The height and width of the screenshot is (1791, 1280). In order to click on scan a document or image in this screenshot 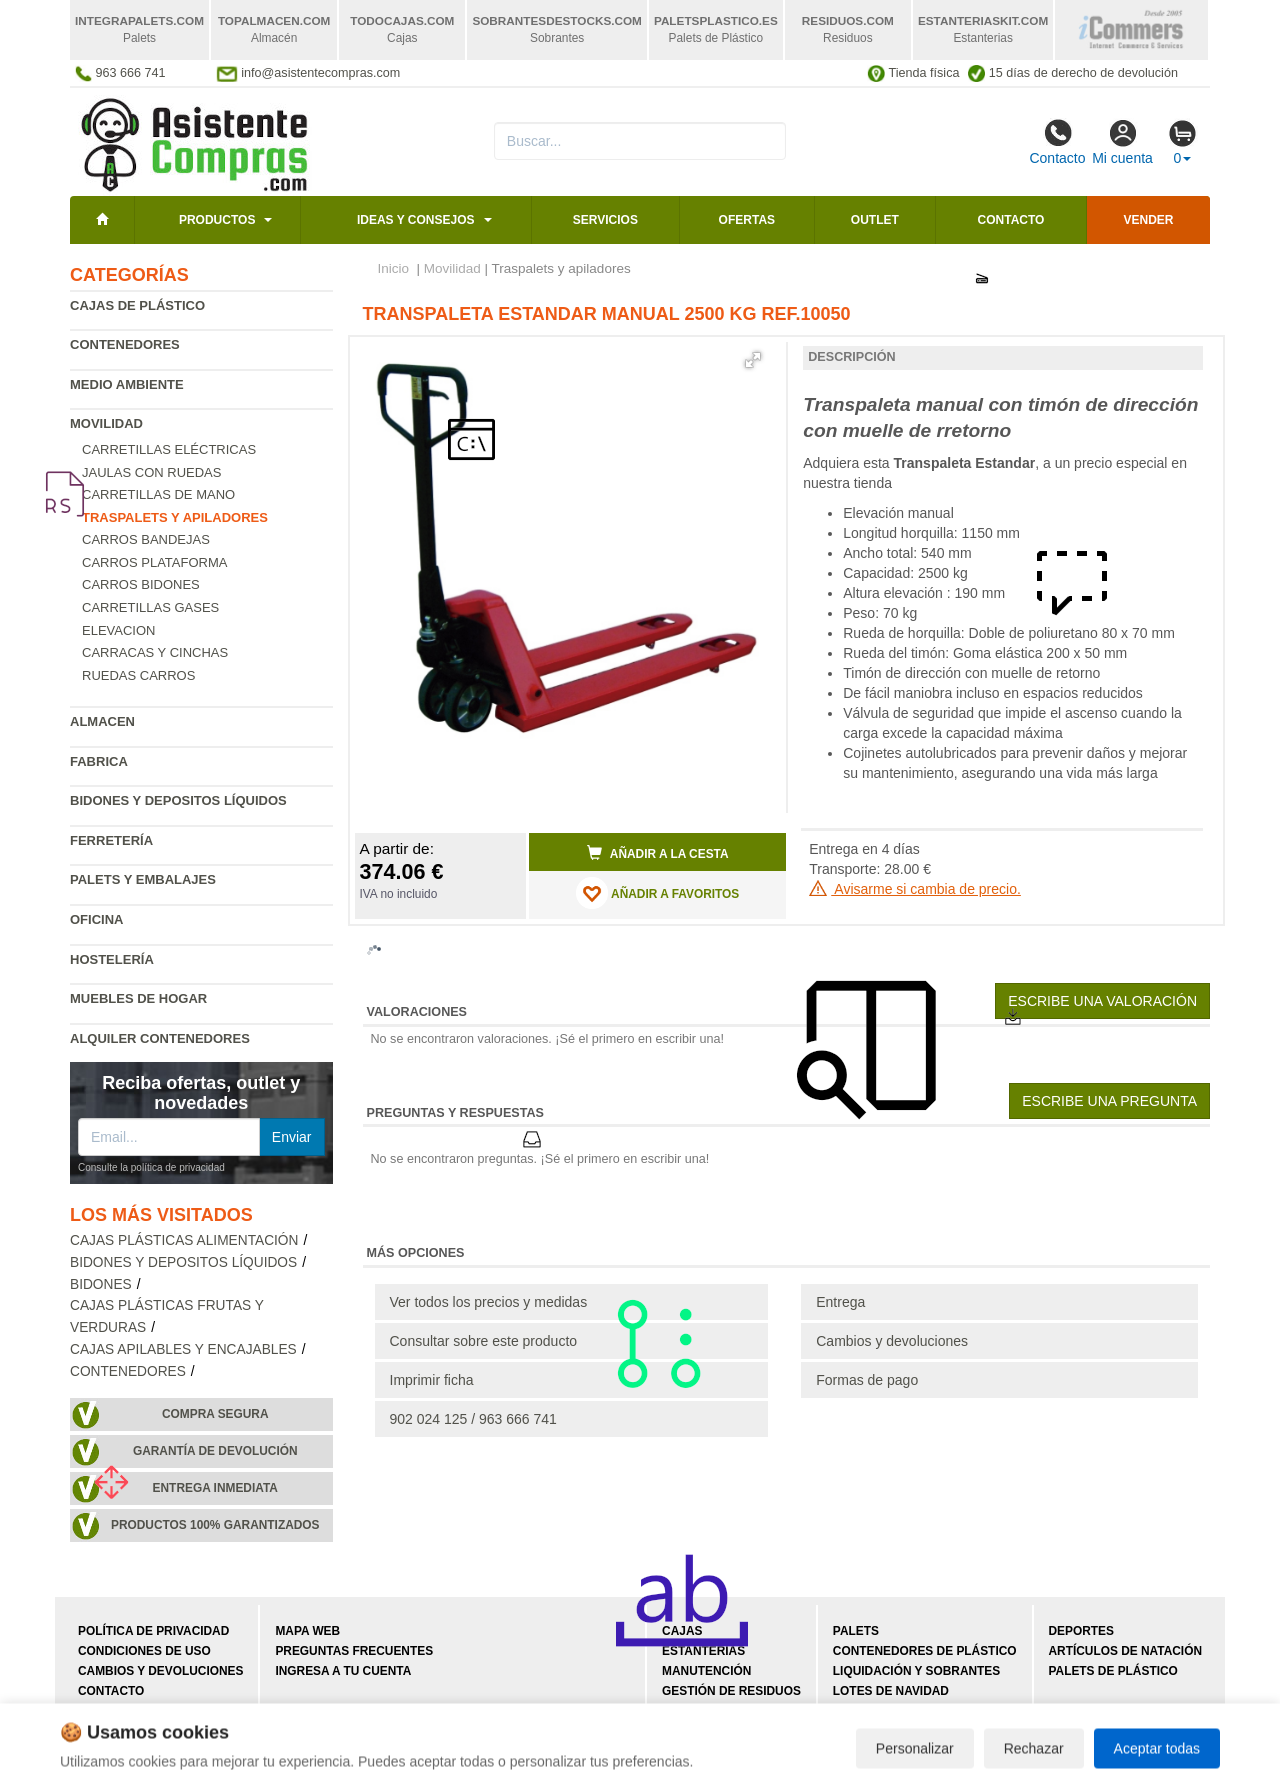, I will do `click(982, 278)`.